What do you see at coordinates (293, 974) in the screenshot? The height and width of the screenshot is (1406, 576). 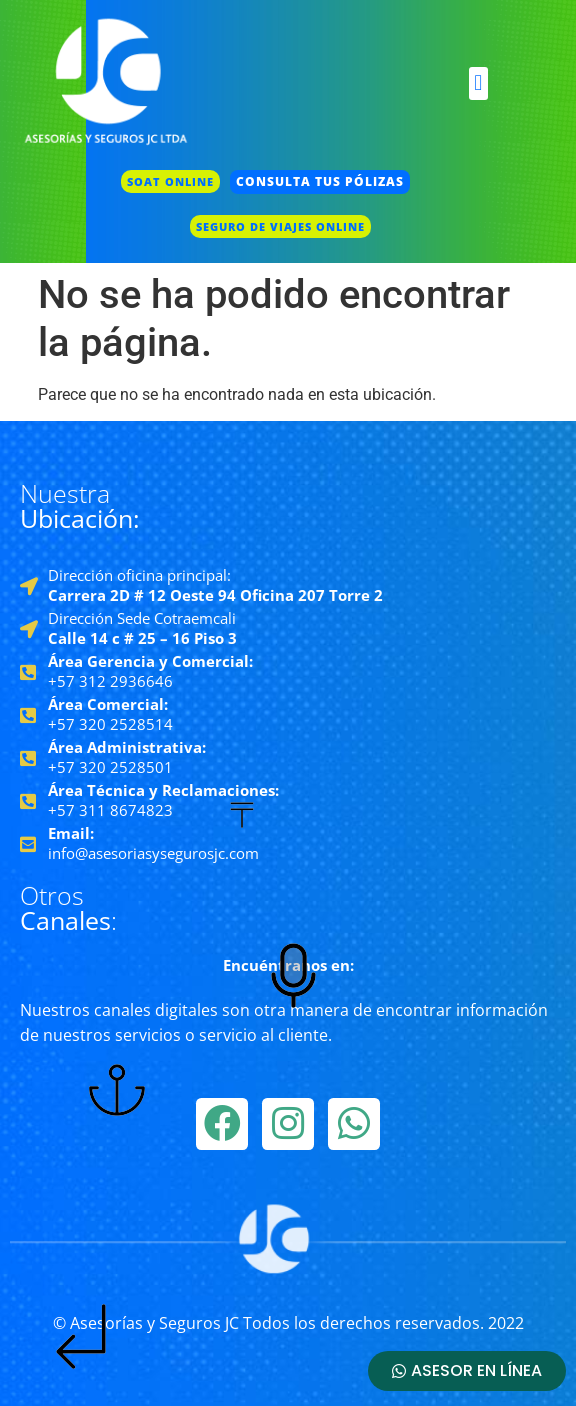 I see `tap to start voice recording` at bounding box center [293, 974].